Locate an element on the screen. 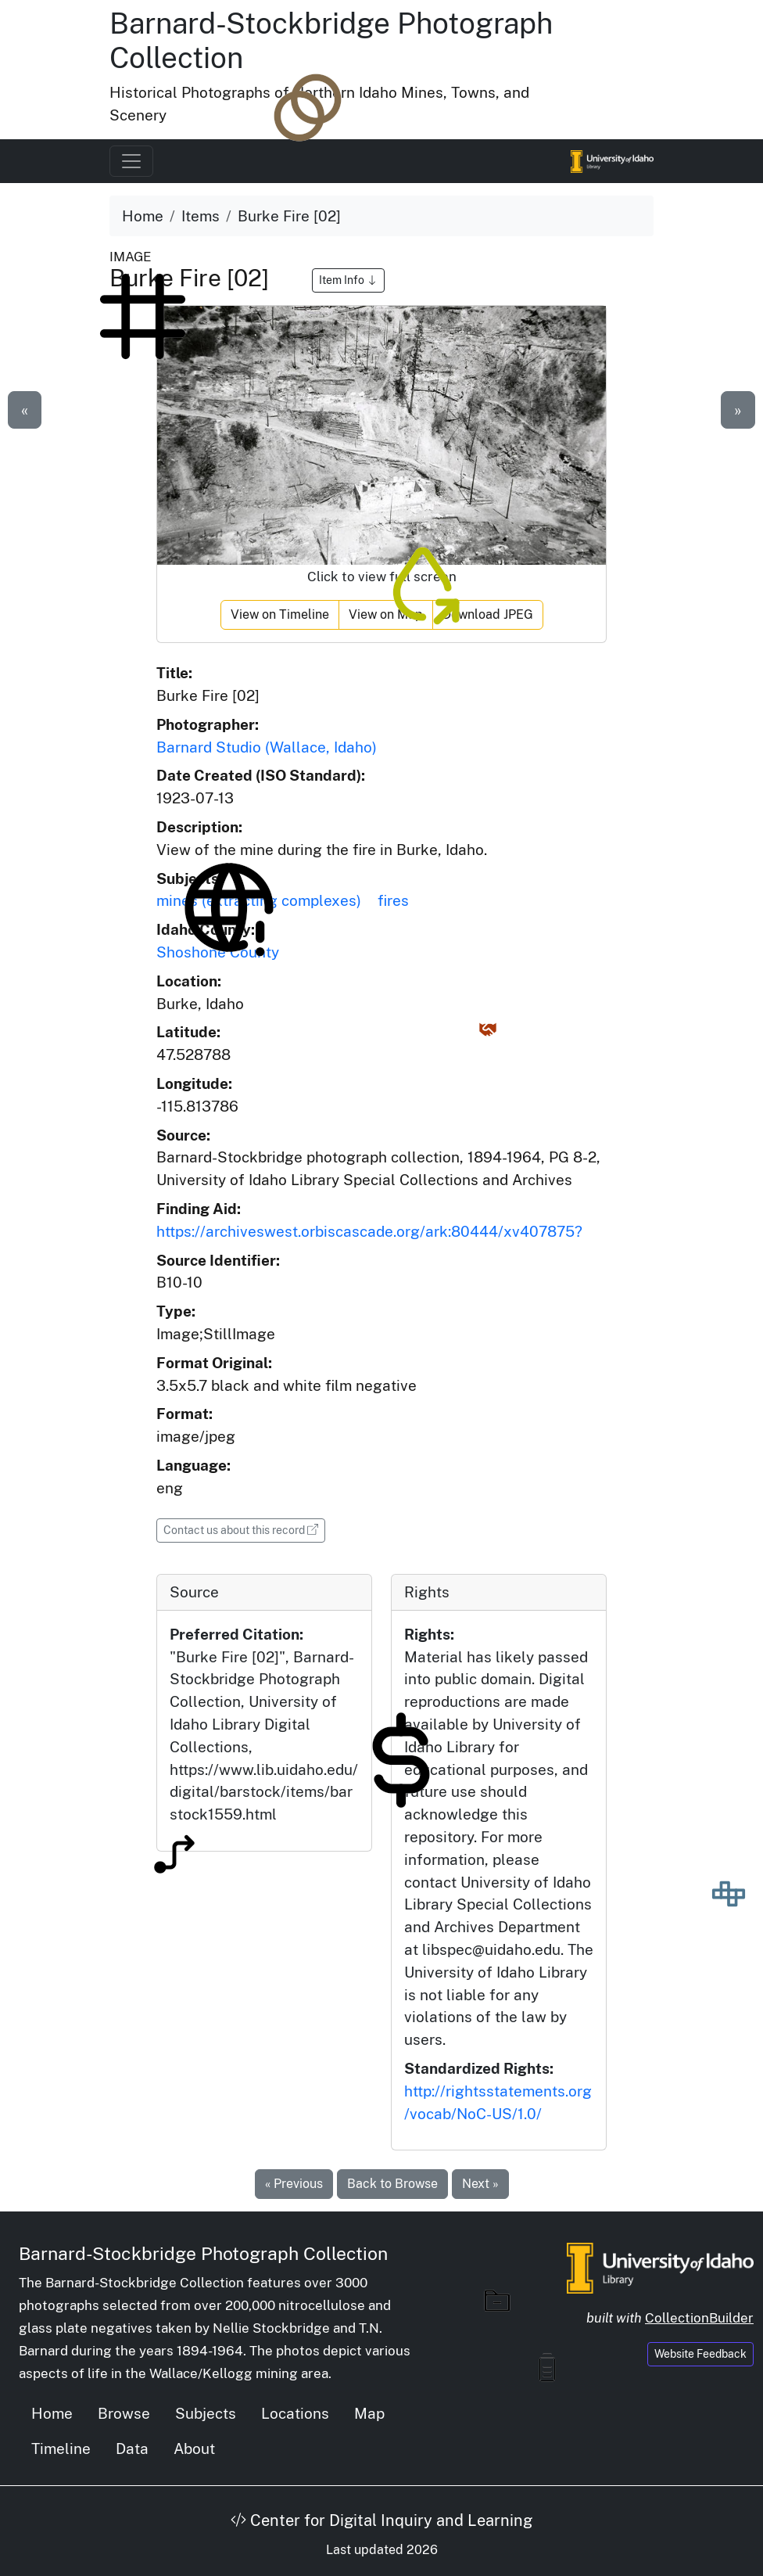  initiate a partnership or collaboration is located at coordinates (488, 1029).